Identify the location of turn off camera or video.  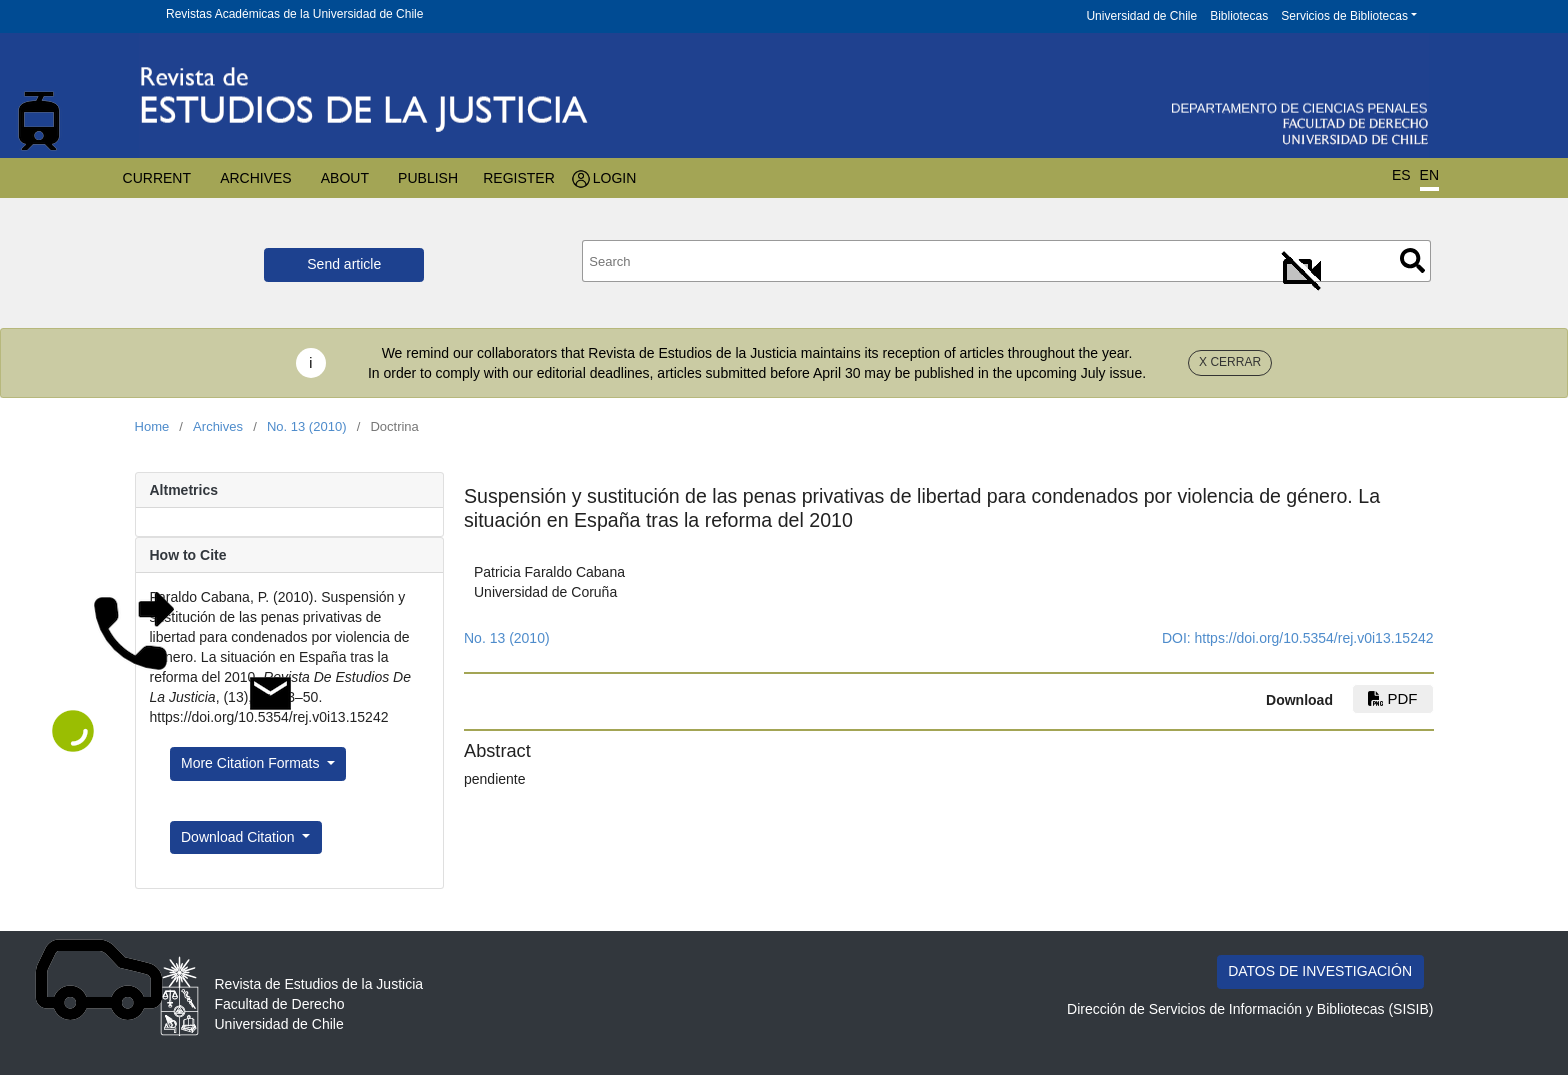
(1302, 272).